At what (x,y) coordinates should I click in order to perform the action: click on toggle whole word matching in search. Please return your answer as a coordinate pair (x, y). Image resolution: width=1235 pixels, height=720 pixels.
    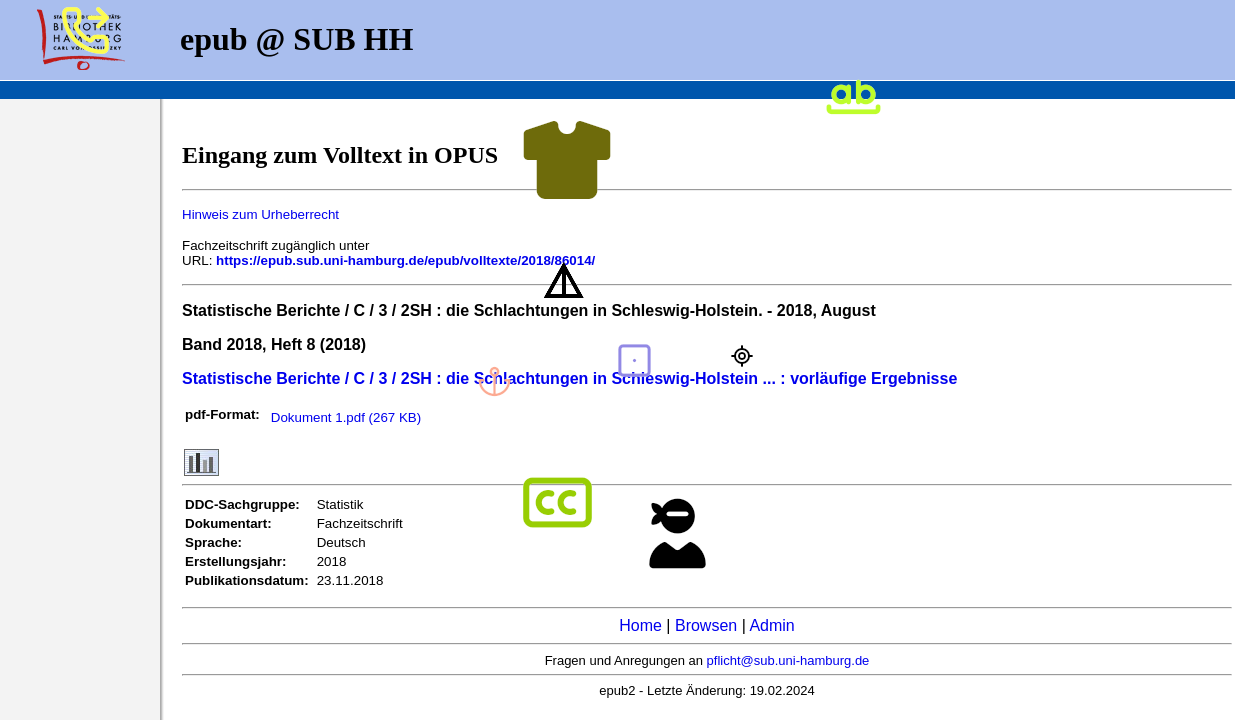
    Looking at the image, I should click on (853, 94).